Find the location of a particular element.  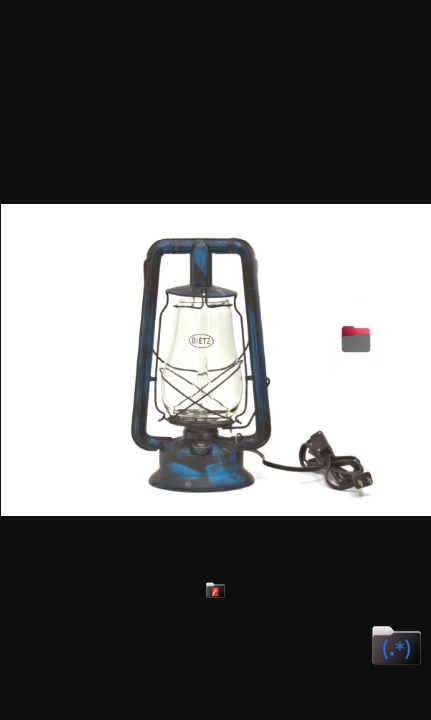

folder containing regular expression files or scripts is located at coordinates (396, 646).